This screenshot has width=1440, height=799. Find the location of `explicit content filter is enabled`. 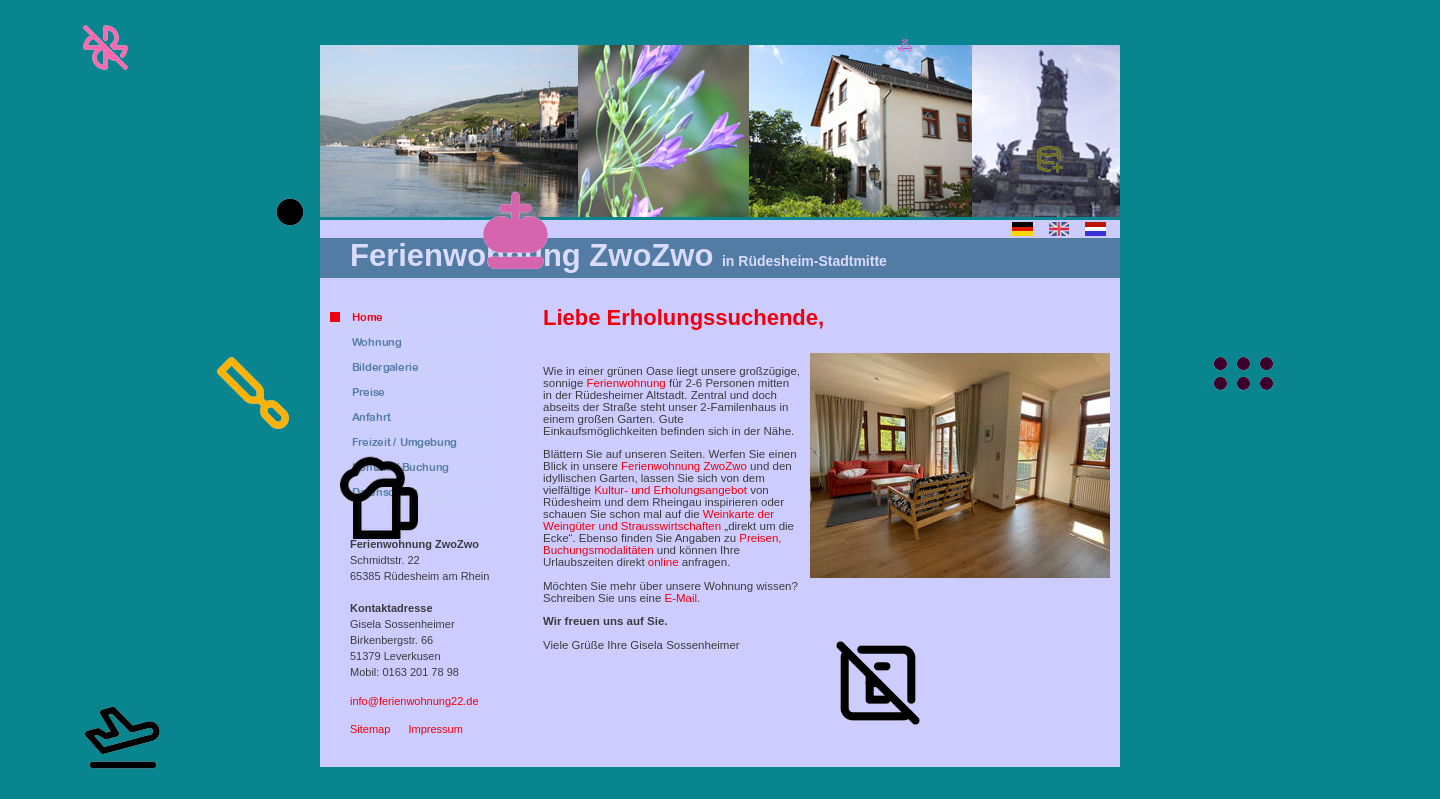

explicit content filter is enabled is located at coordinates (878, 683).